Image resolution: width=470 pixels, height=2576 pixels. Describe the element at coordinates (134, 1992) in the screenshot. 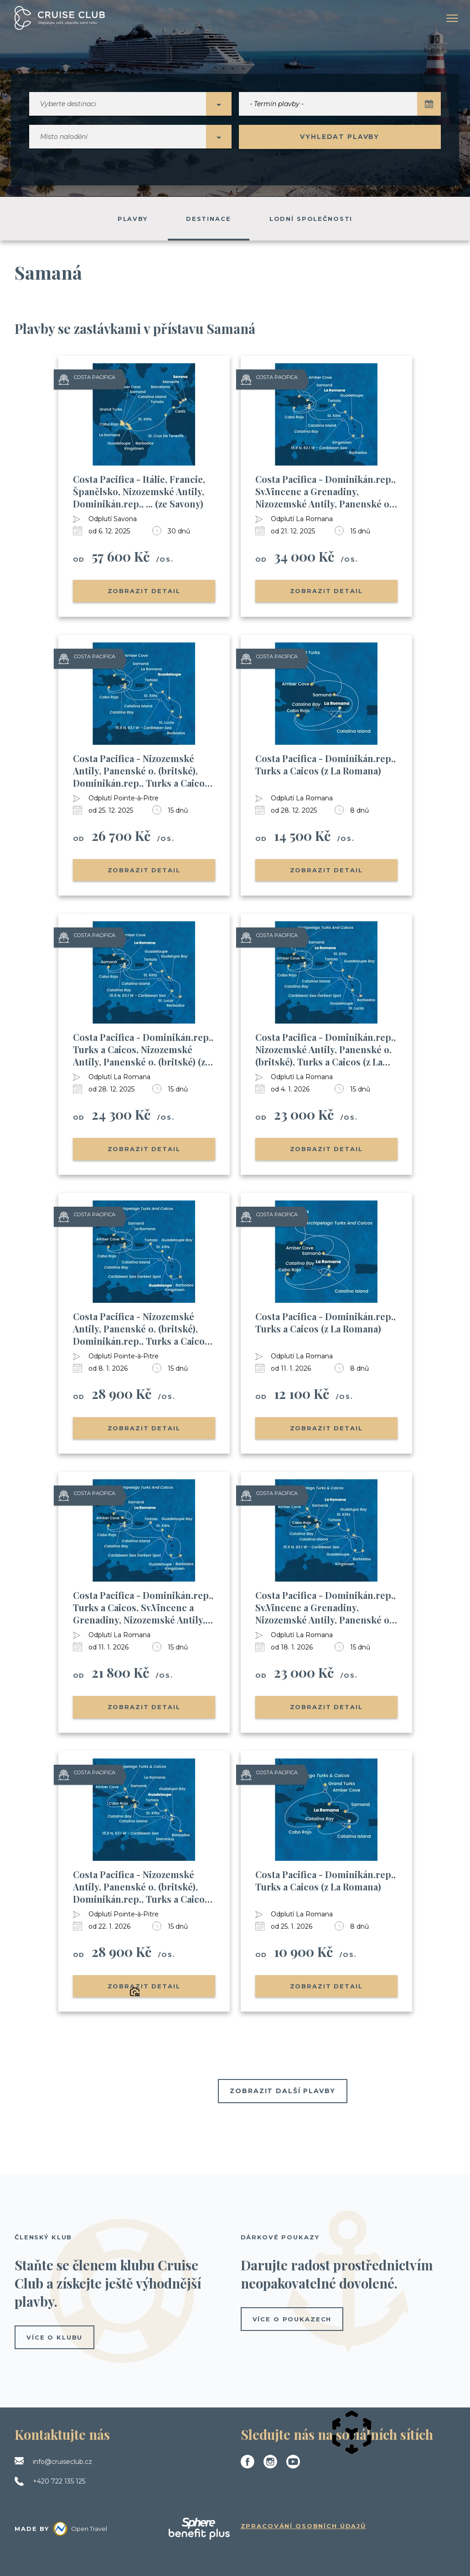

I see `access AI-powered camera features` at that location.